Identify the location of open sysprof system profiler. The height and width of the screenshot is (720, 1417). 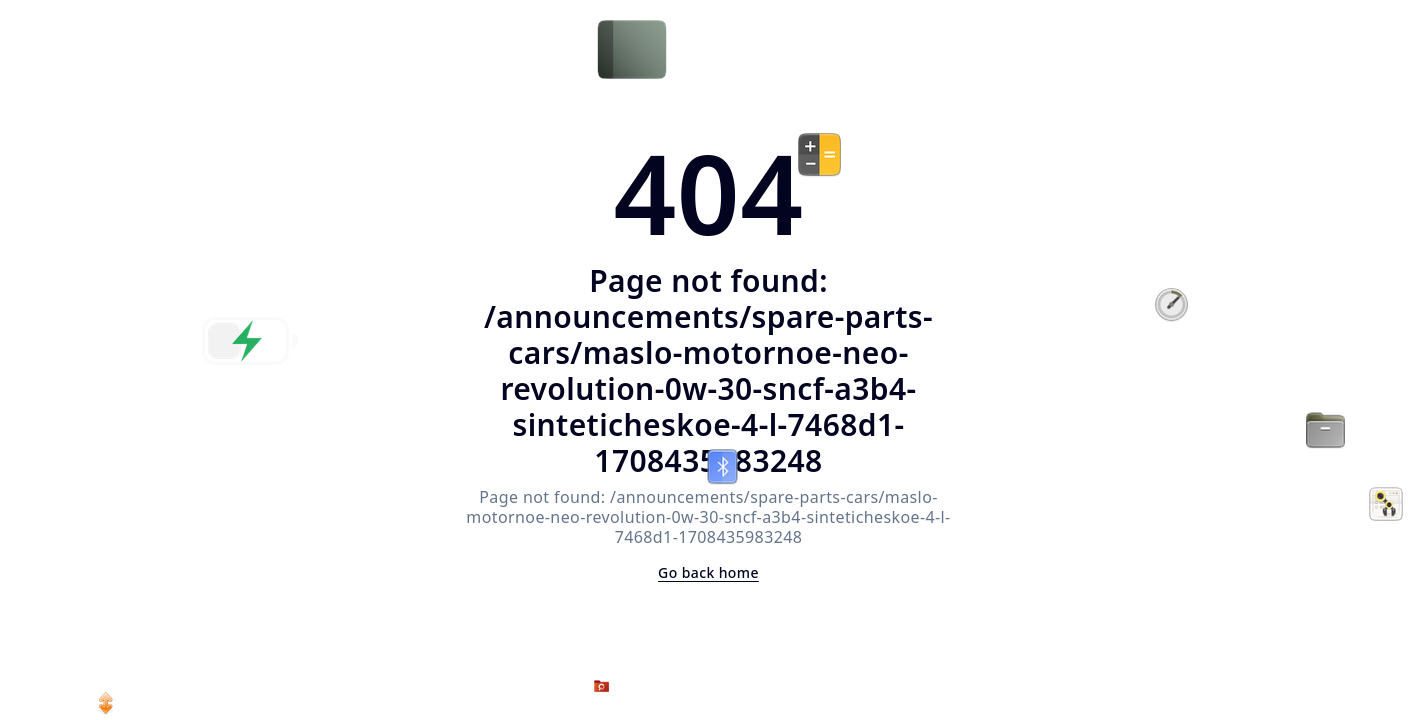
(1171, 304).